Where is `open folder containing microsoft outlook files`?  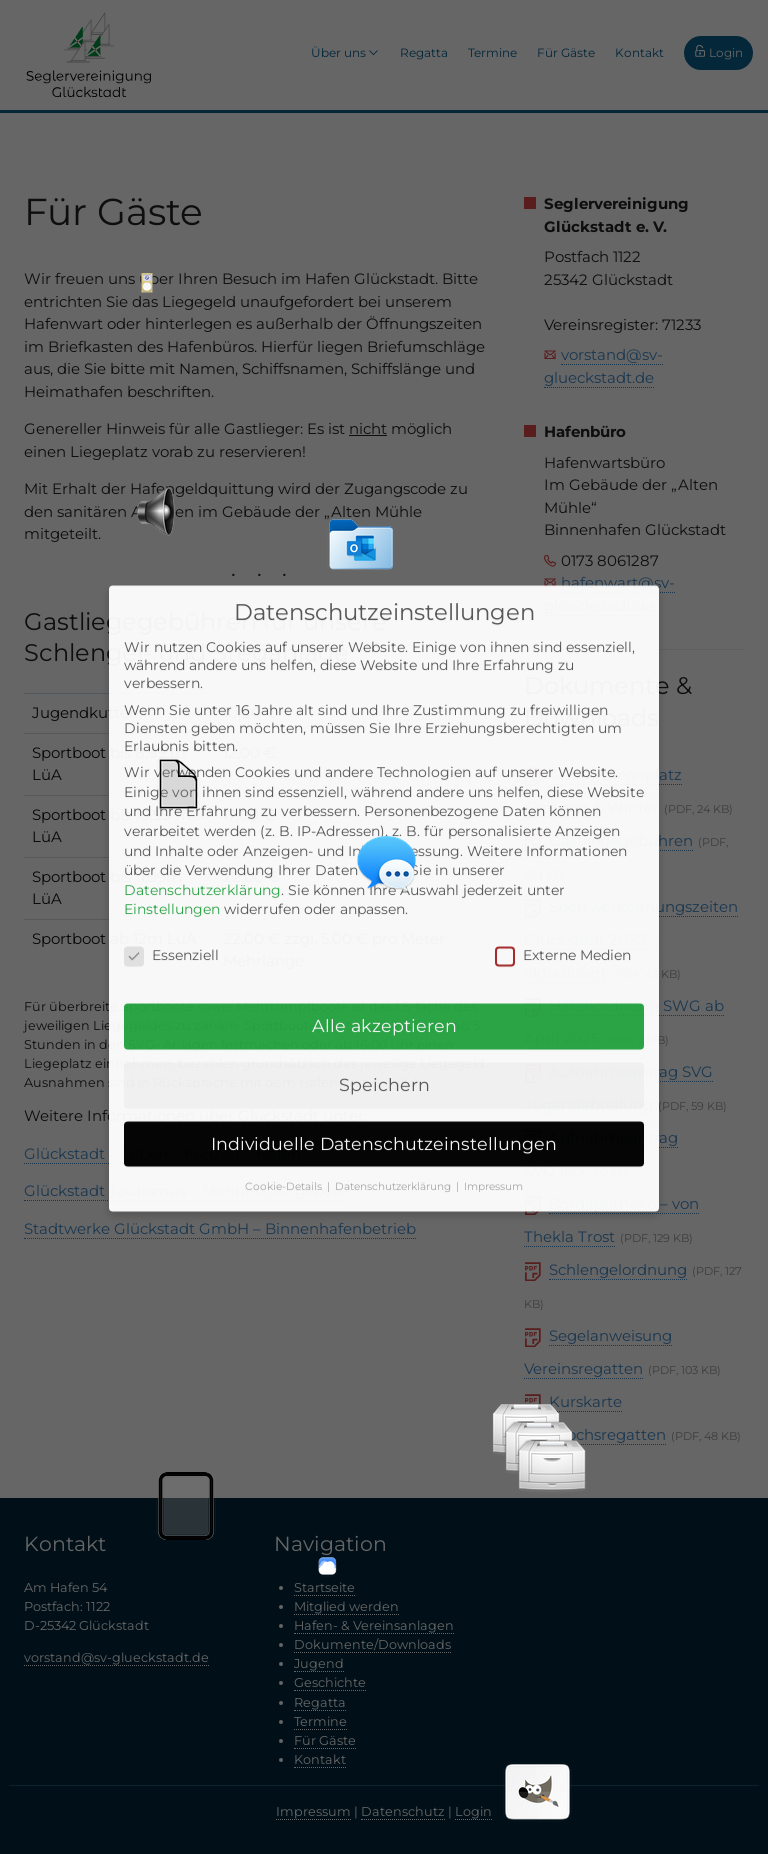 open folder containing microsoft outlook files is located at coordinates (361, 546).